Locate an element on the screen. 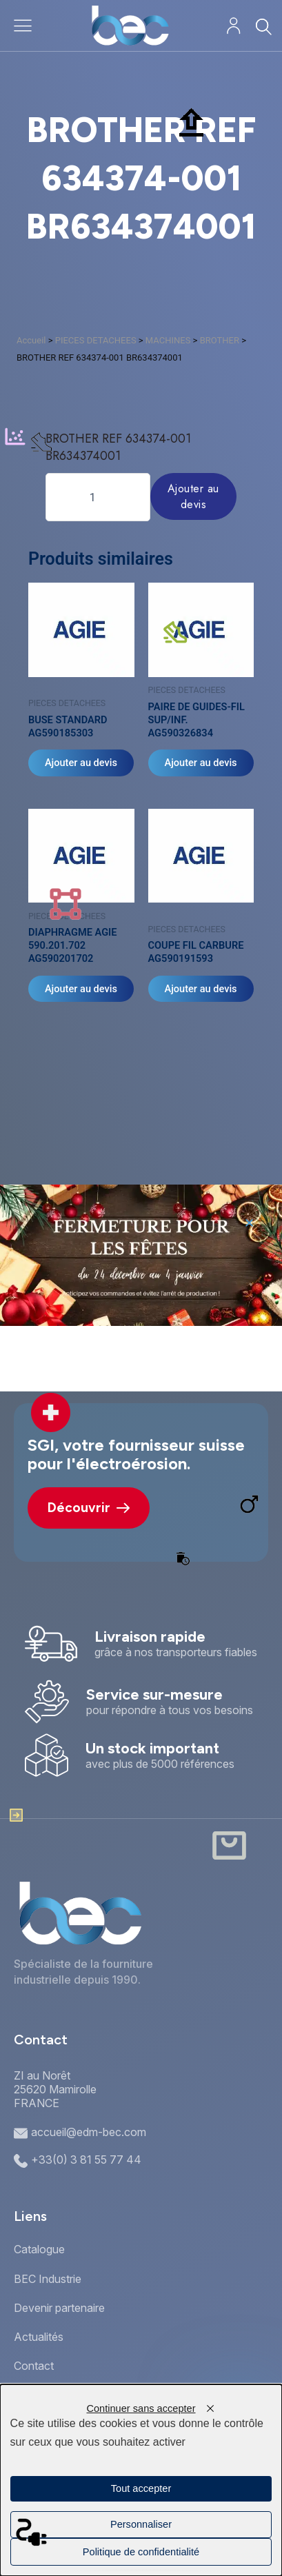 This screenshot has width=282, height=2576. upload a file from your device is located at coordinates (191, 123).